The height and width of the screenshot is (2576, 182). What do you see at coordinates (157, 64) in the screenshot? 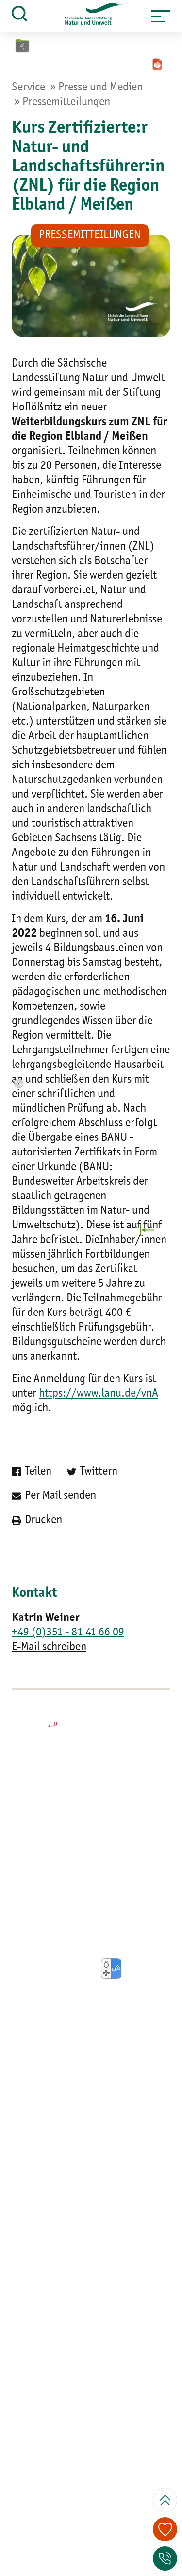
I see `a microsoft powerpoint file` at bounding box center [157, 64].